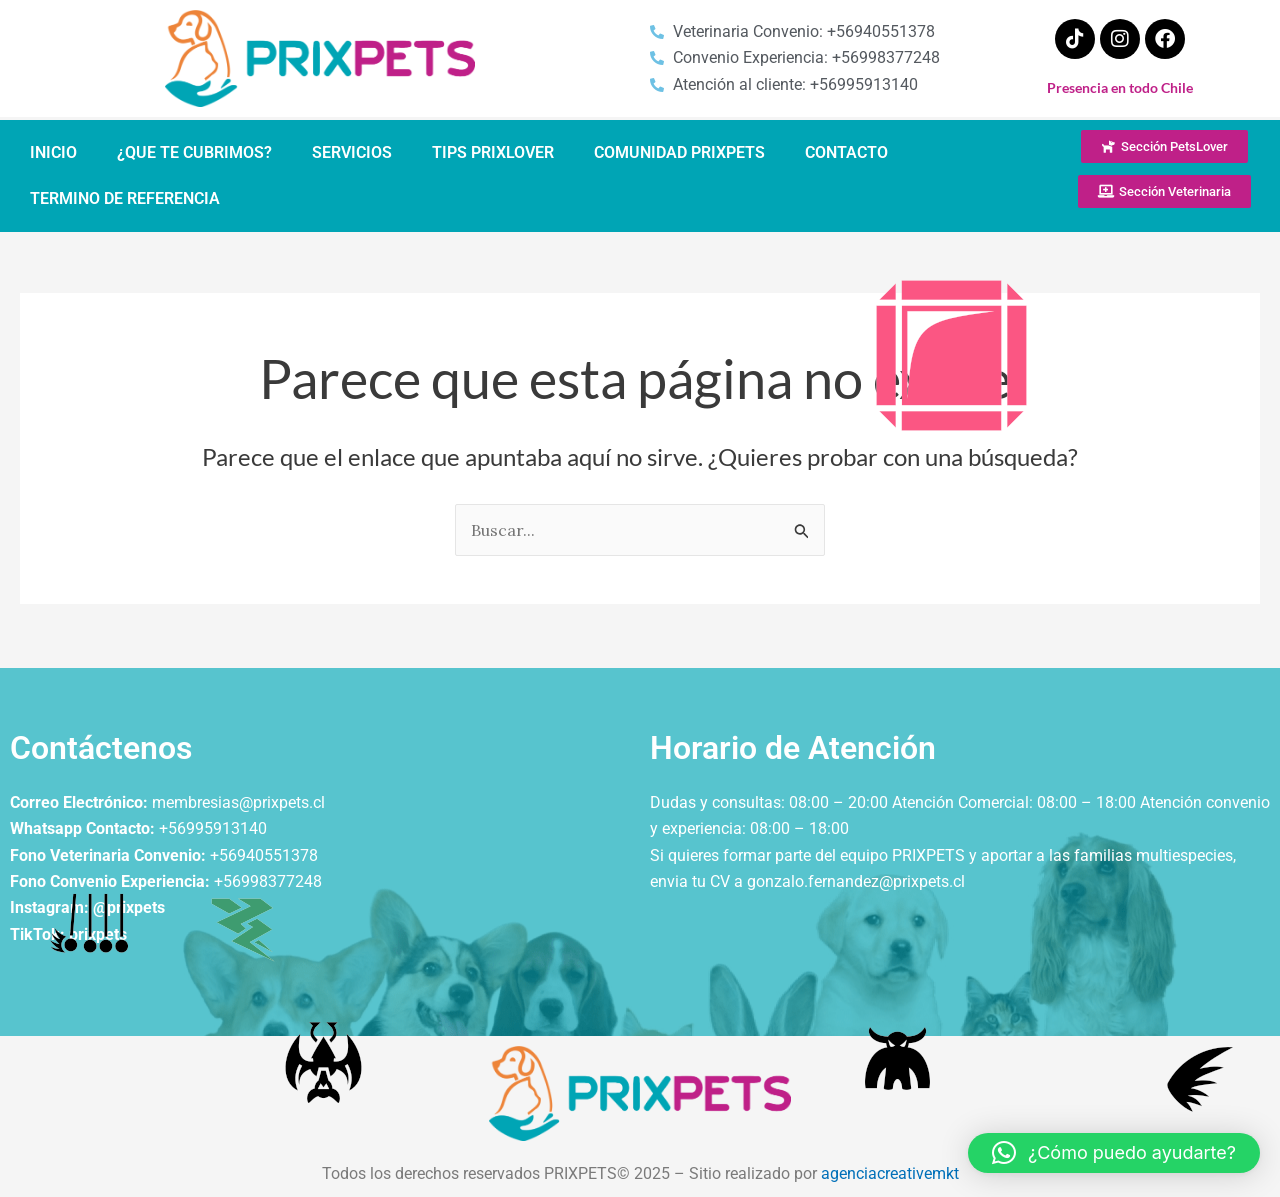 This screenshot has width=1280, height=1197. I want to click on select brute character class, so click(897, 1058).